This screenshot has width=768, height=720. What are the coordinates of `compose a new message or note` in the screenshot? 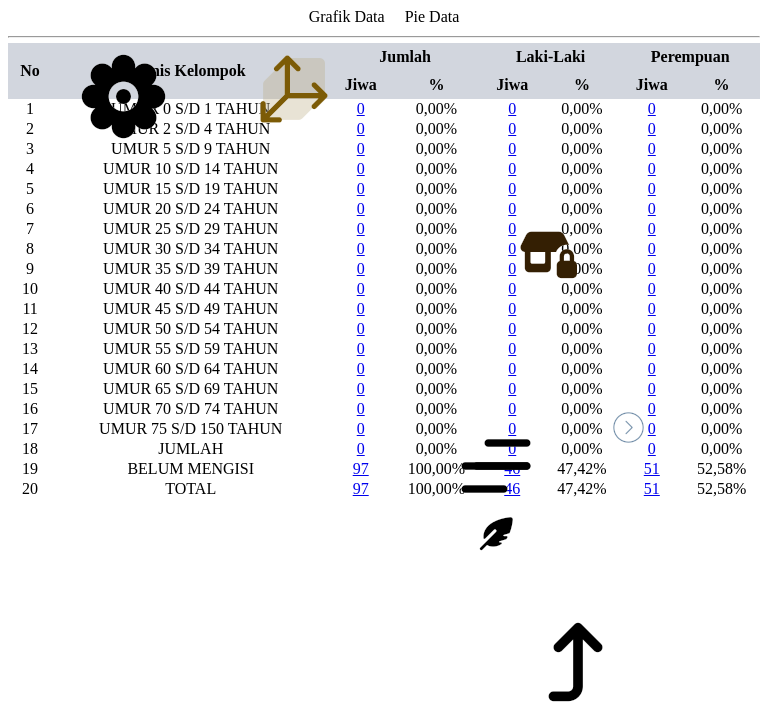 It's located at (496, 534).